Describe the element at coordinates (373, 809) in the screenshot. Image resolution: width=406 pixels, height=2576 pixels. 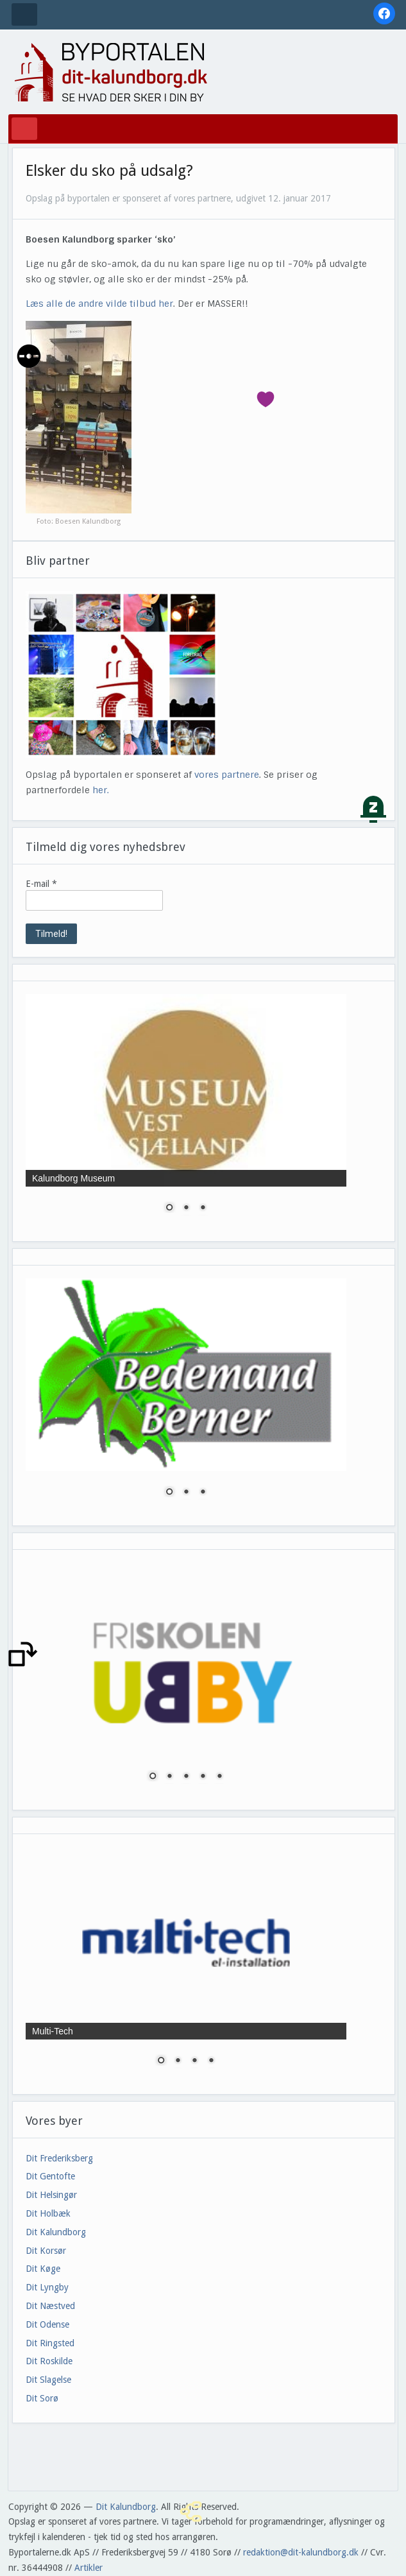
I see `snooze notifications temporarily` at that location.